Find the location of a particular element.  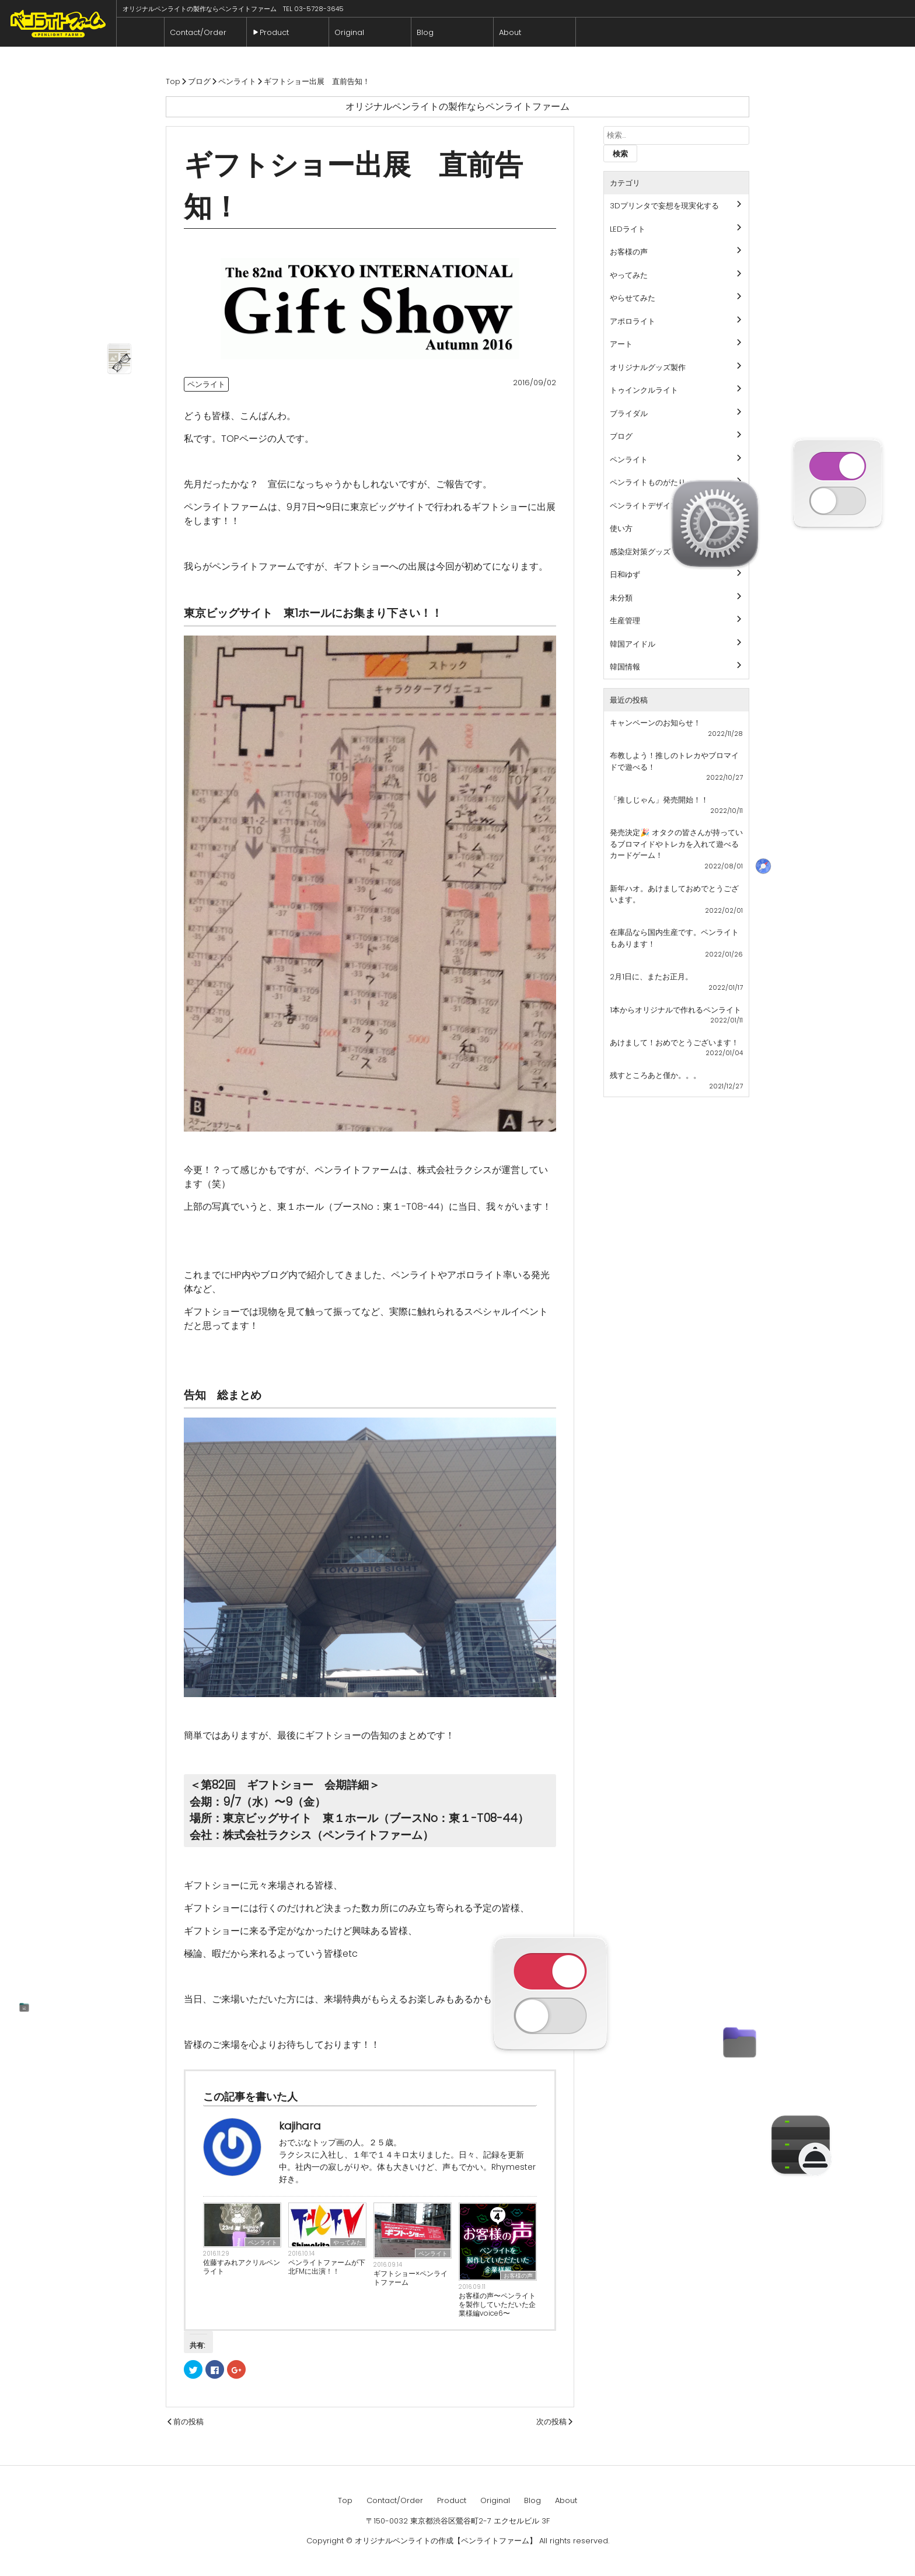

open the documents app is located at coordinates (119, 358).